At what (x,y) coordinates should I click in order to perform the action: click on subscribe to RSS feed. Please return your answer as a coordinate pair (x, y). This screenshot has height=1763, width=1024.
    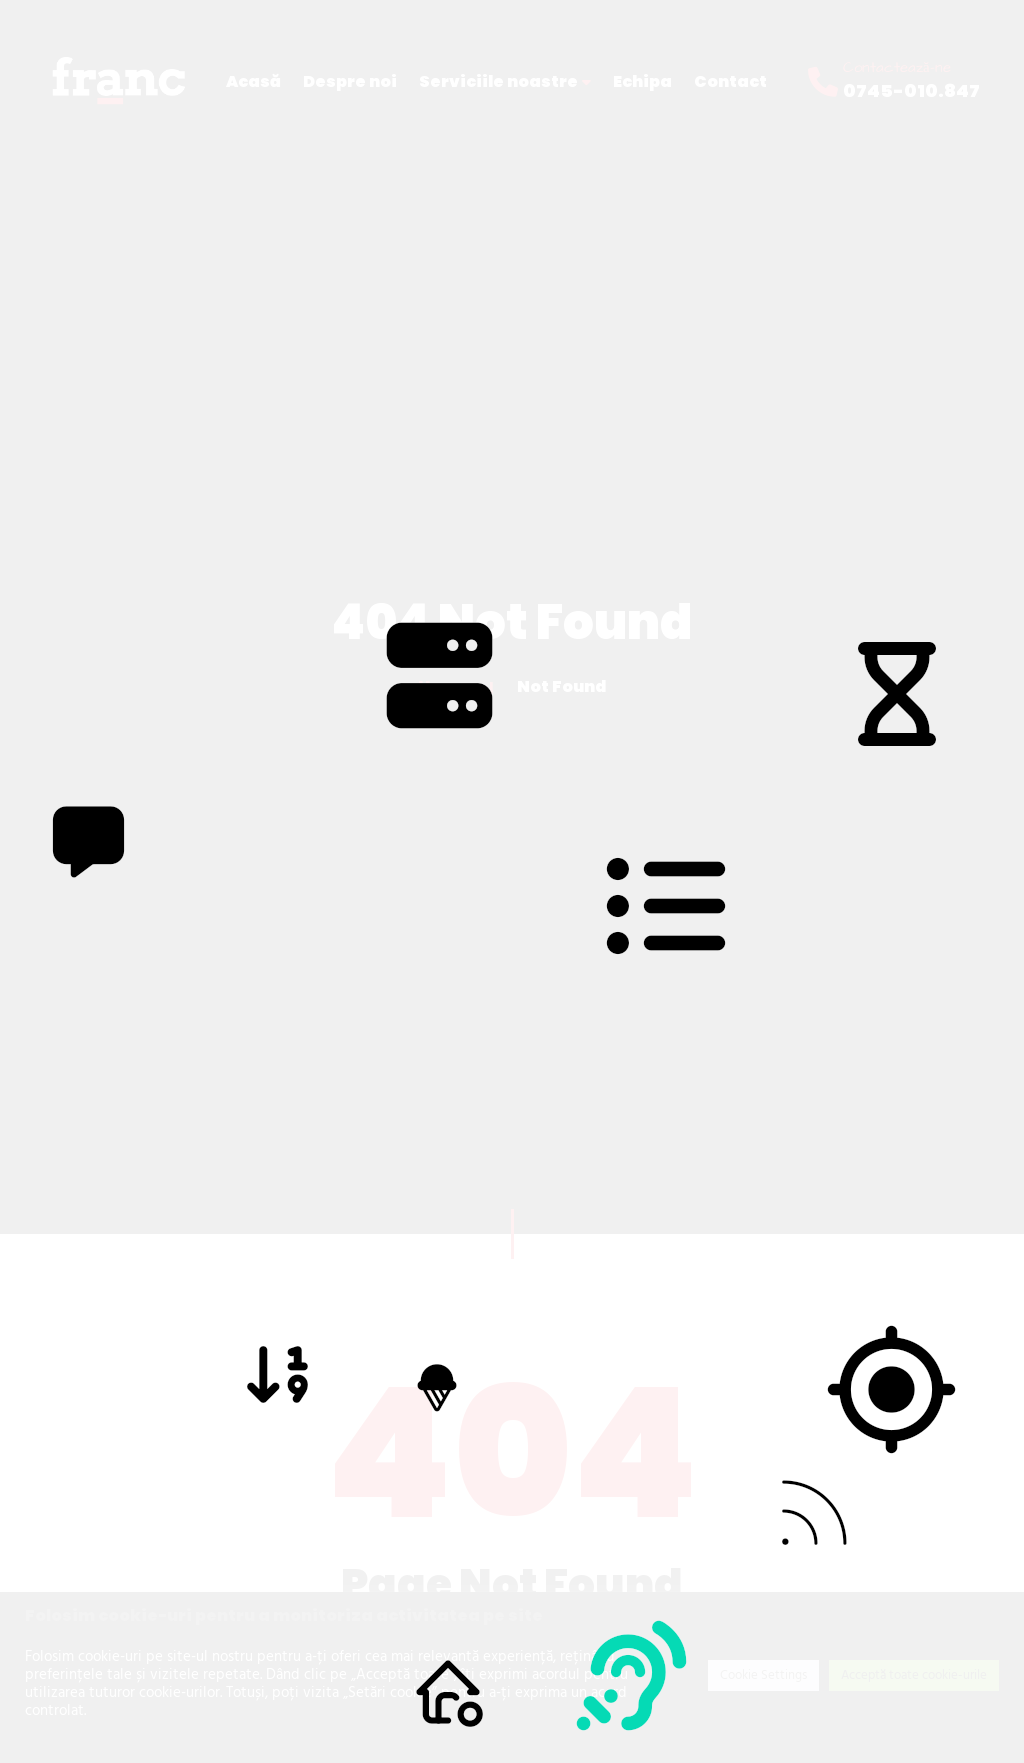
    Looking at the image, I should click on (809, 1517).